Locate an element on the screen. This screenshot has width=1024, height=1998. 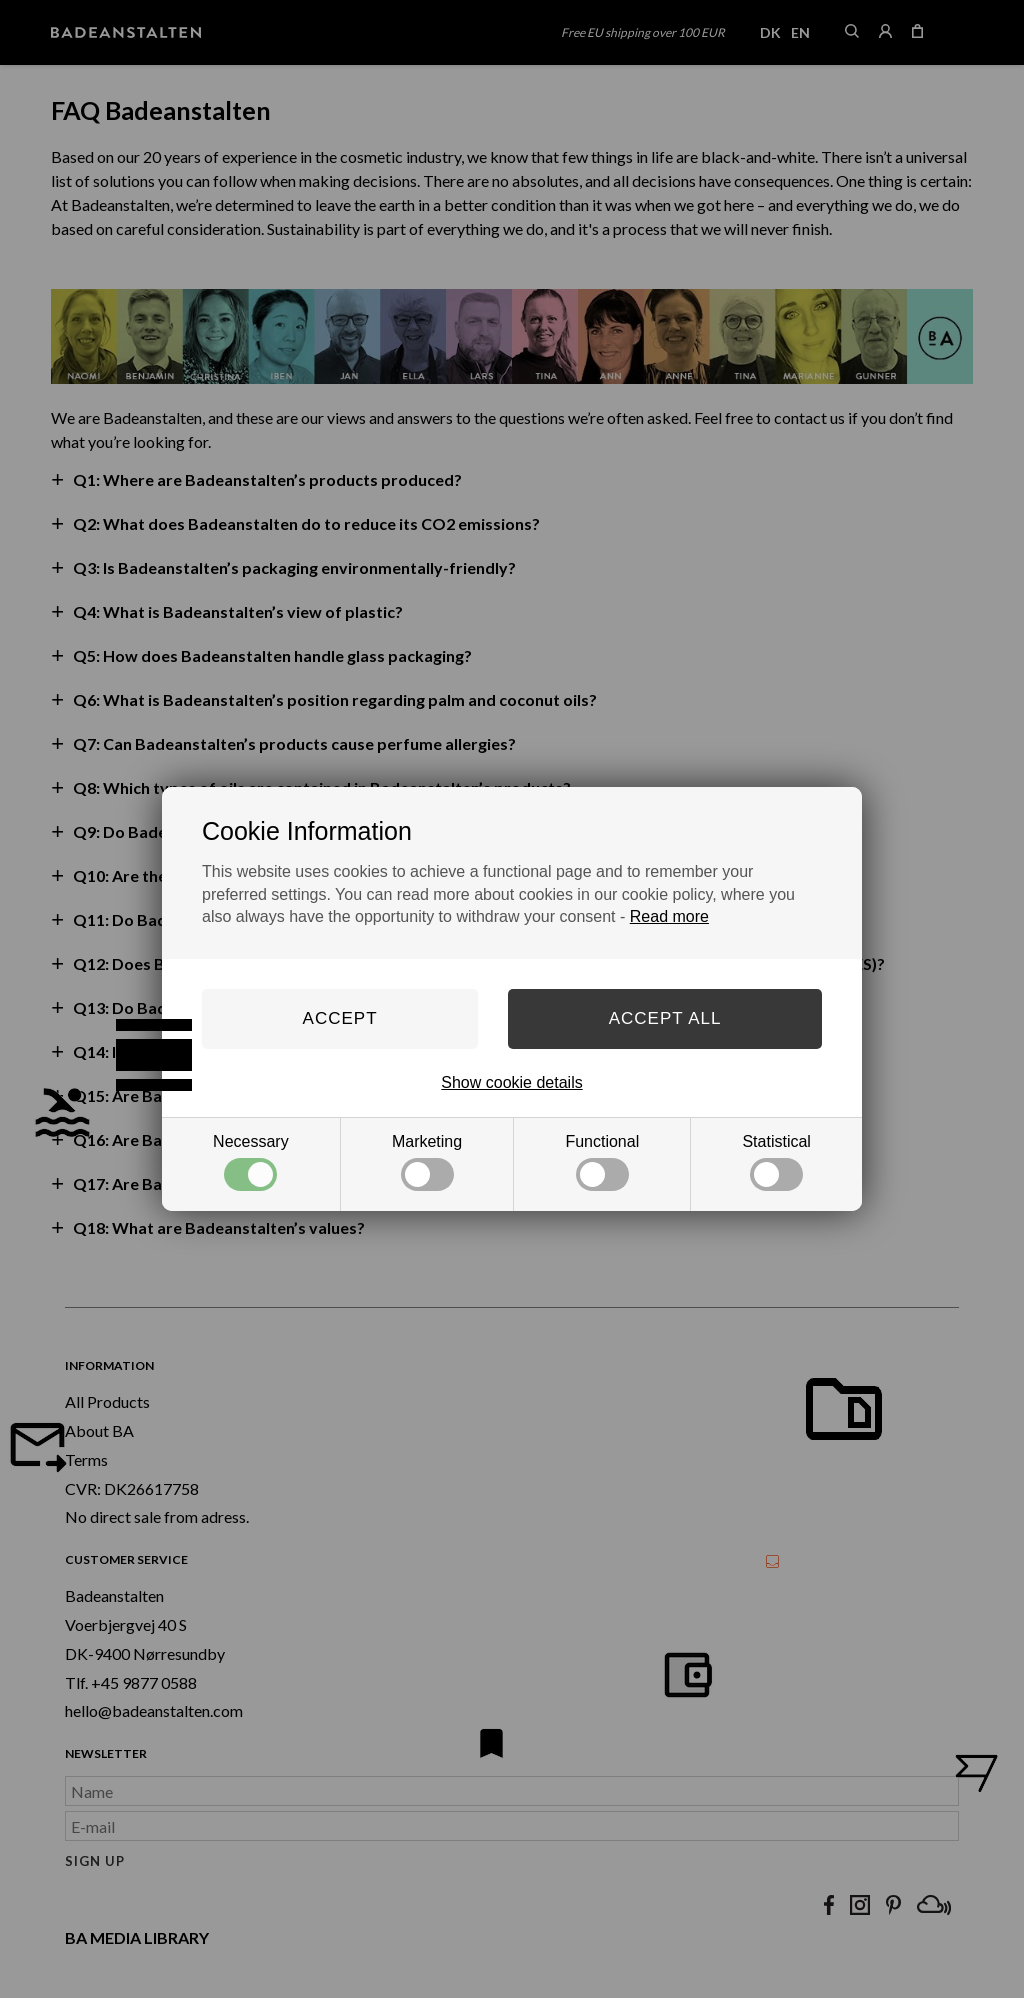
view pool or swimming amenities is located at coordinates (62, 1112).